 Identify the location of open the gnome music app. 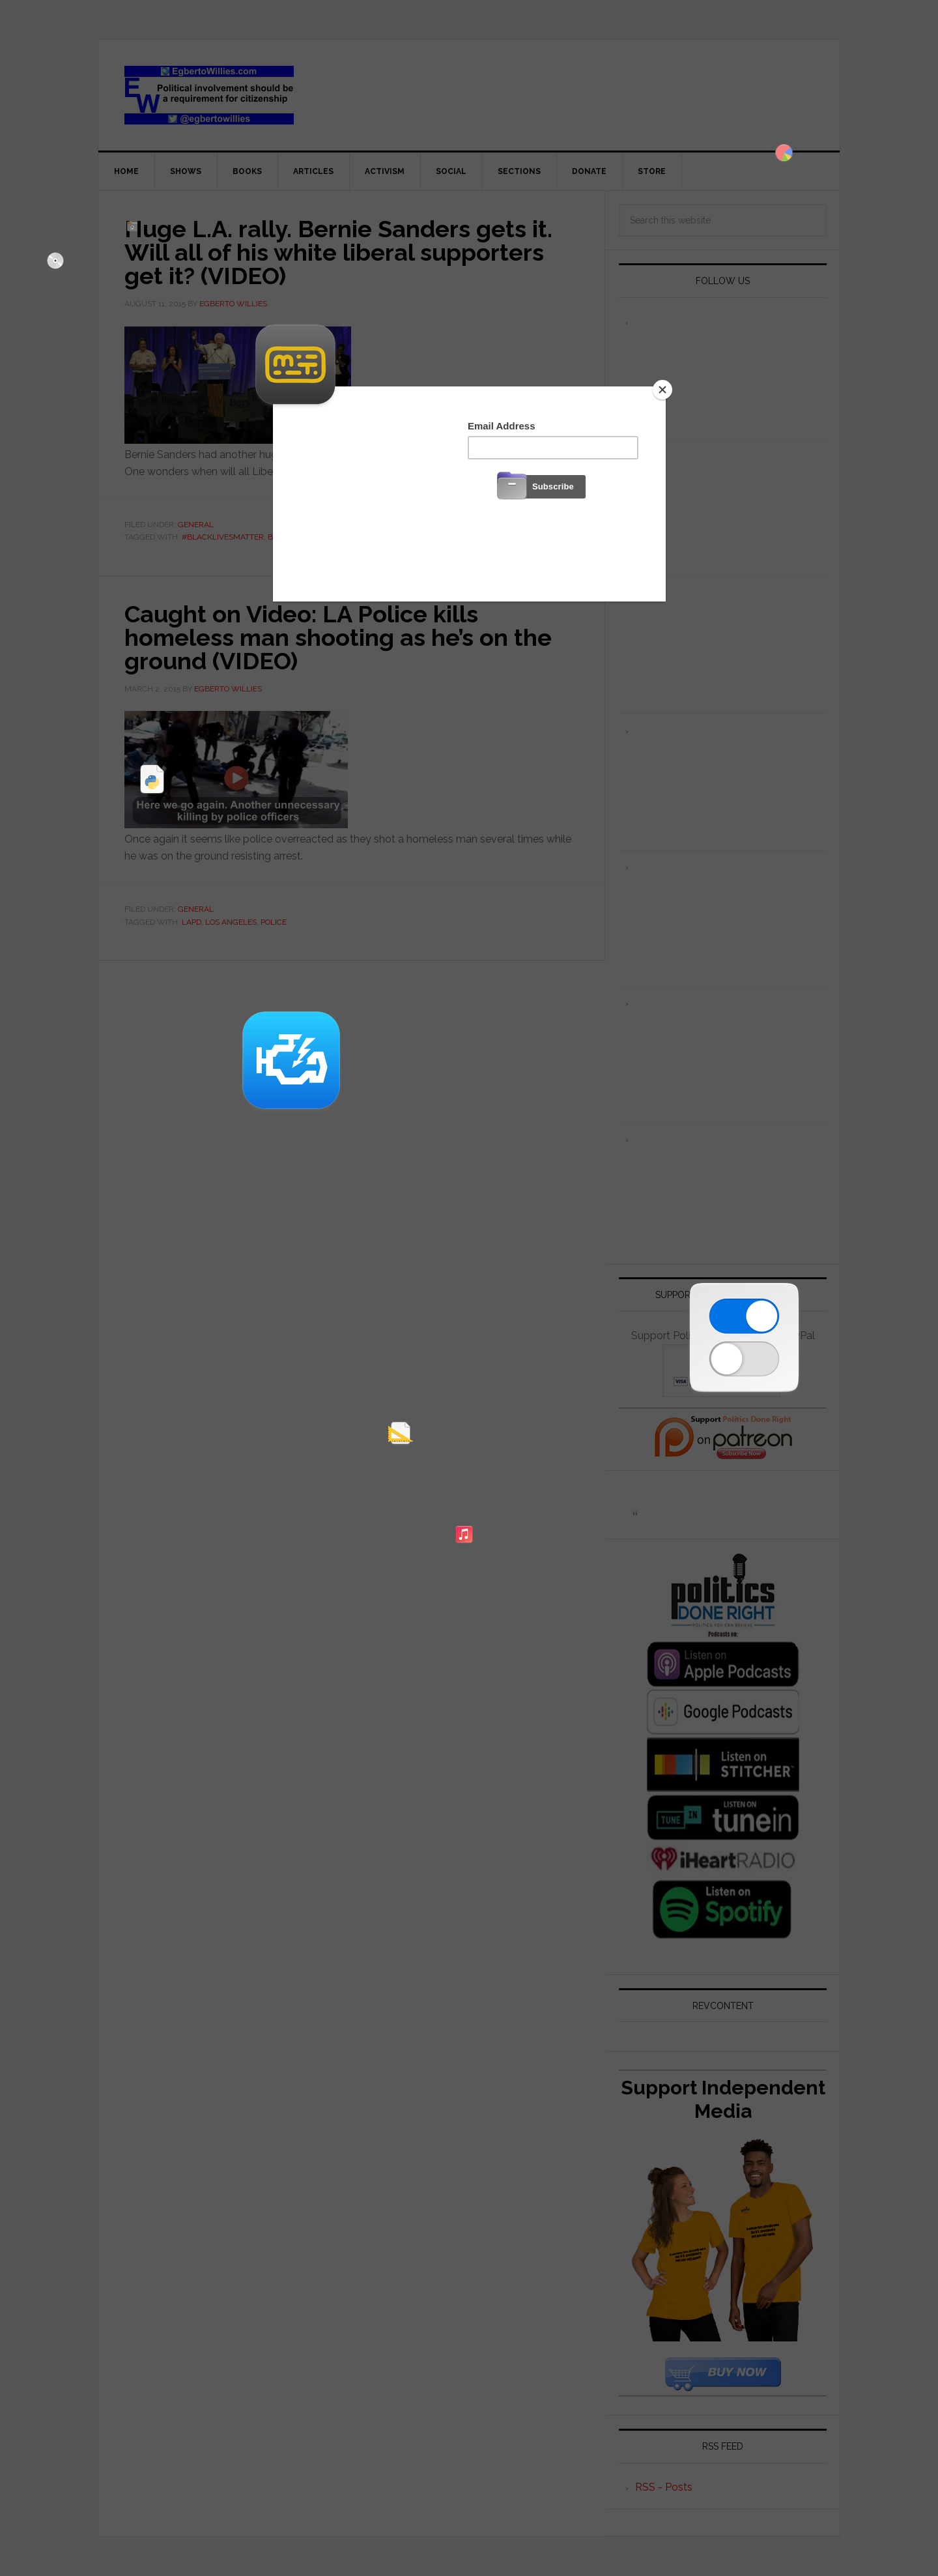
(464, 1534).